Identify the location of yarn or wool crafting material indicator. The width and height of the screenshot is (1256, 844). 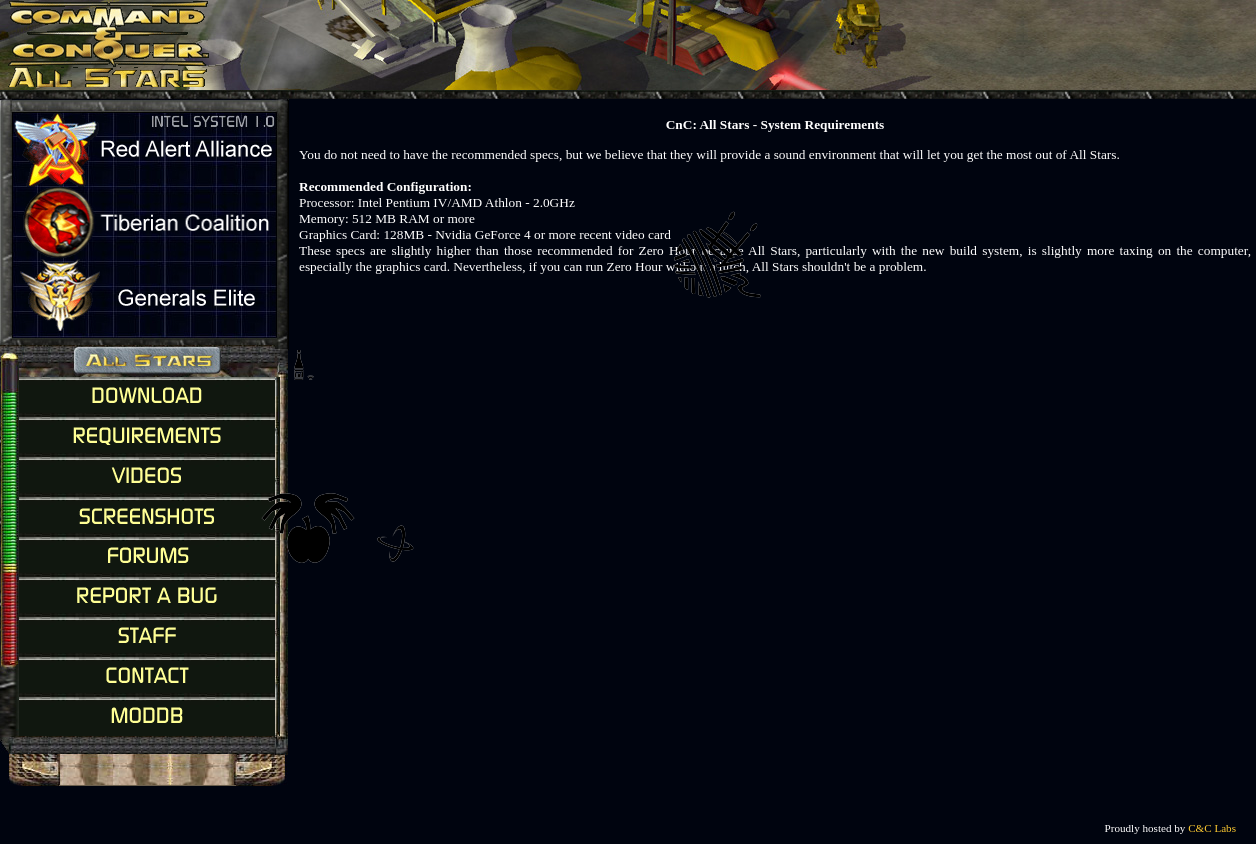
(718, 254).